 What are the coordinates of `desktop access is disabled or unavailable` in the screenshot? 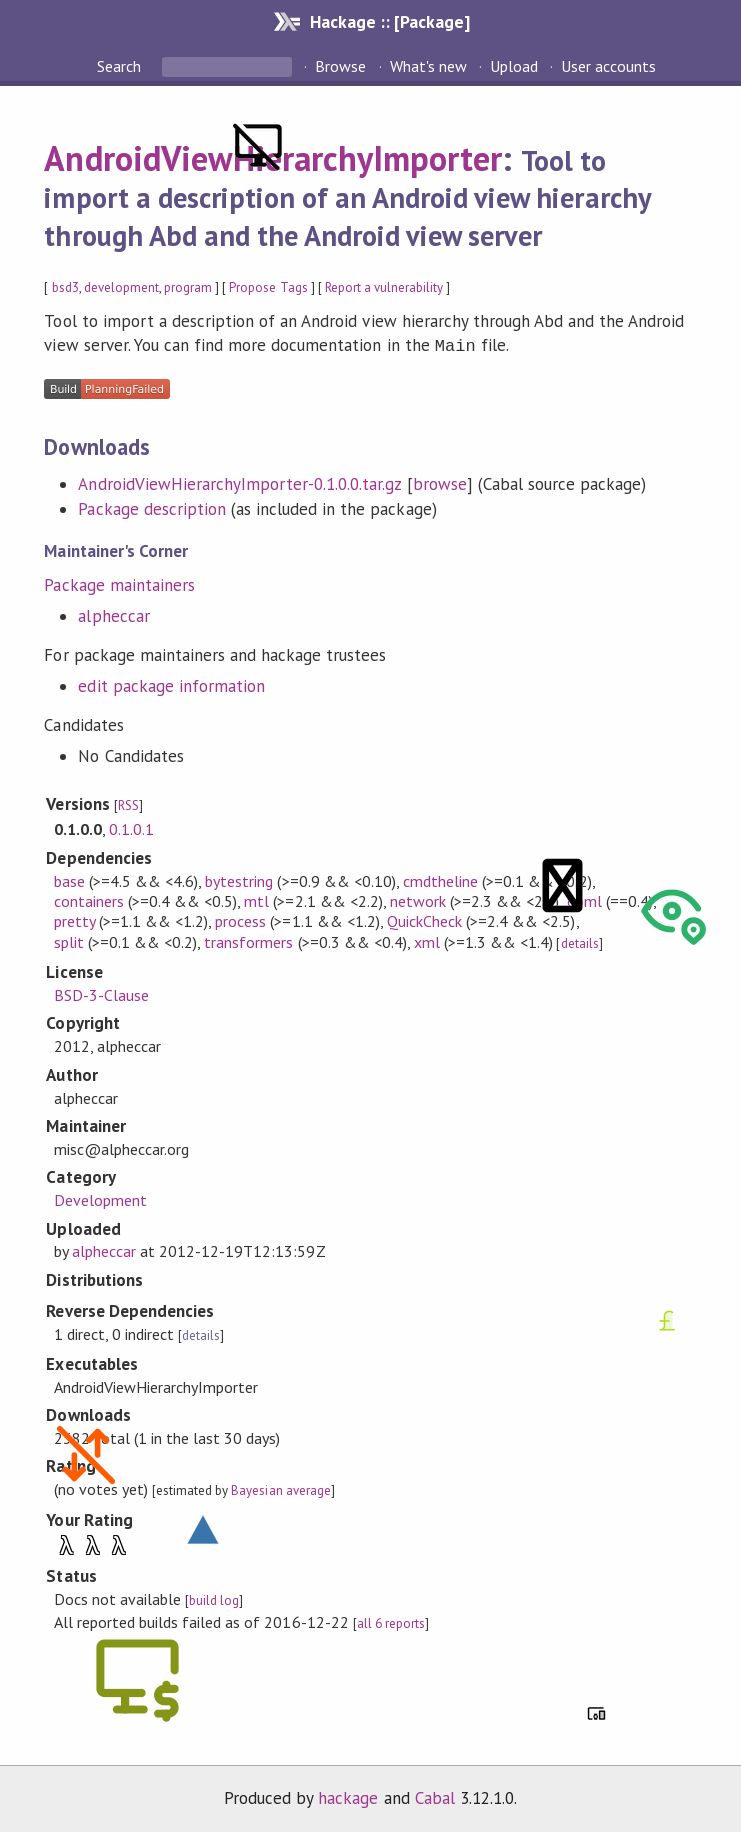 It's located at (258, 145).